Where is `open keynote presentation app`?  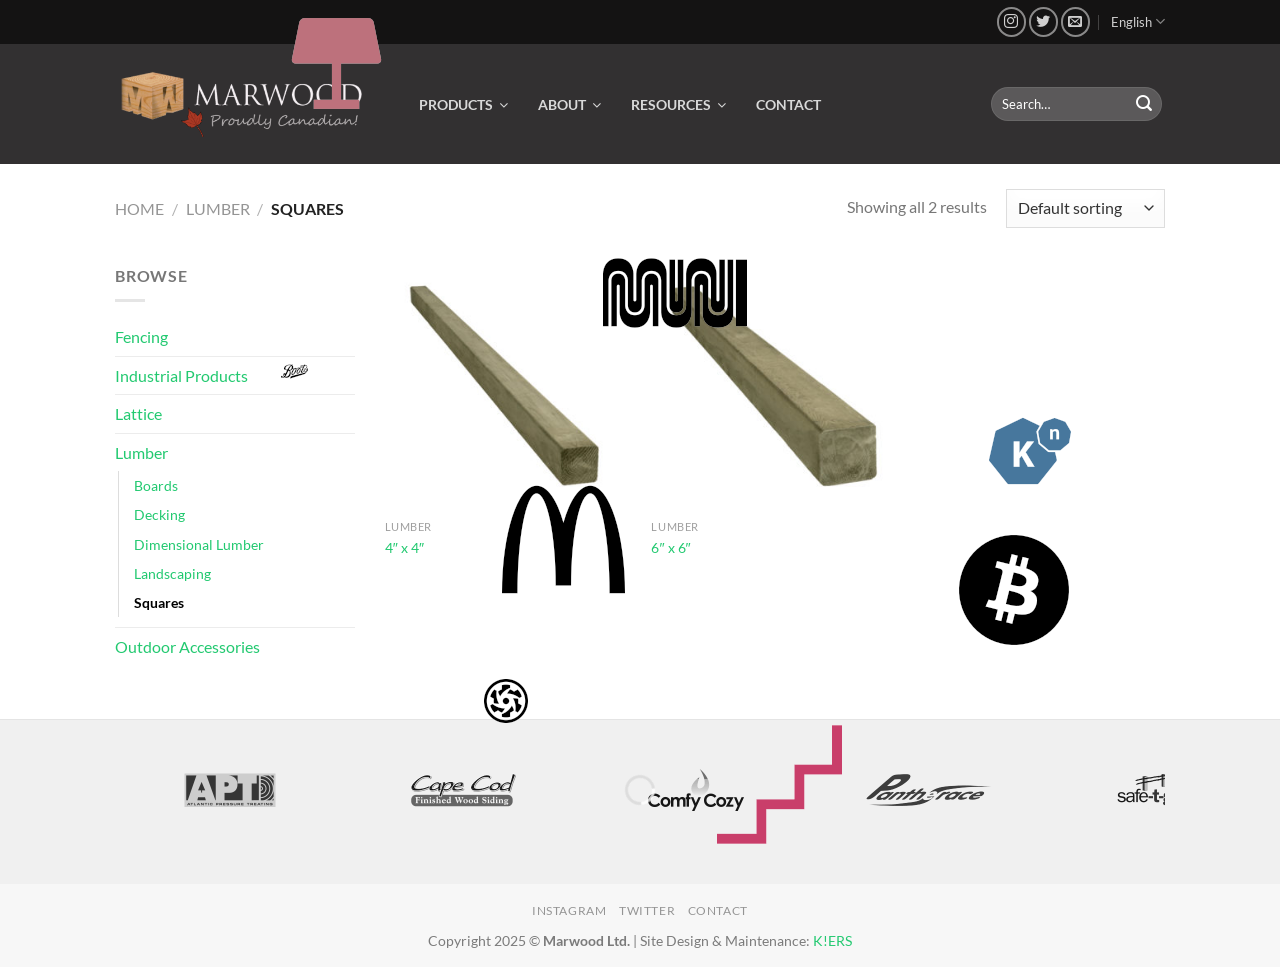 open keynote presentation app is located at coordinates (336, 63).